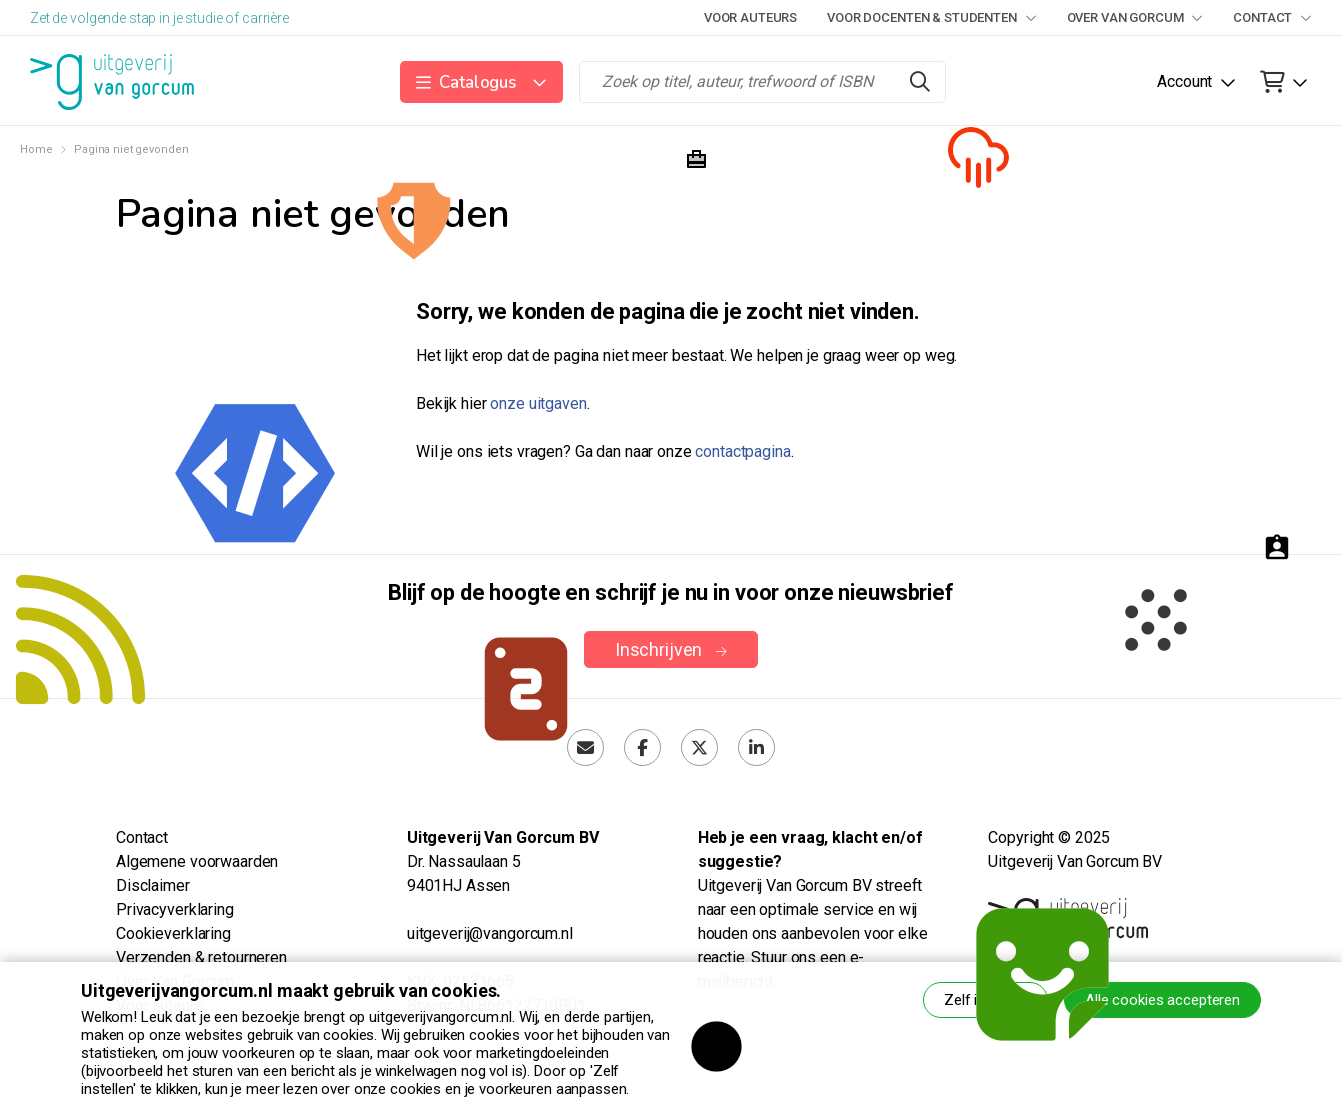  What do you see at coordinates (978, 157) in the screenshot?
I see `indicates rainy weather conditions` at bounding box center [978, 157].